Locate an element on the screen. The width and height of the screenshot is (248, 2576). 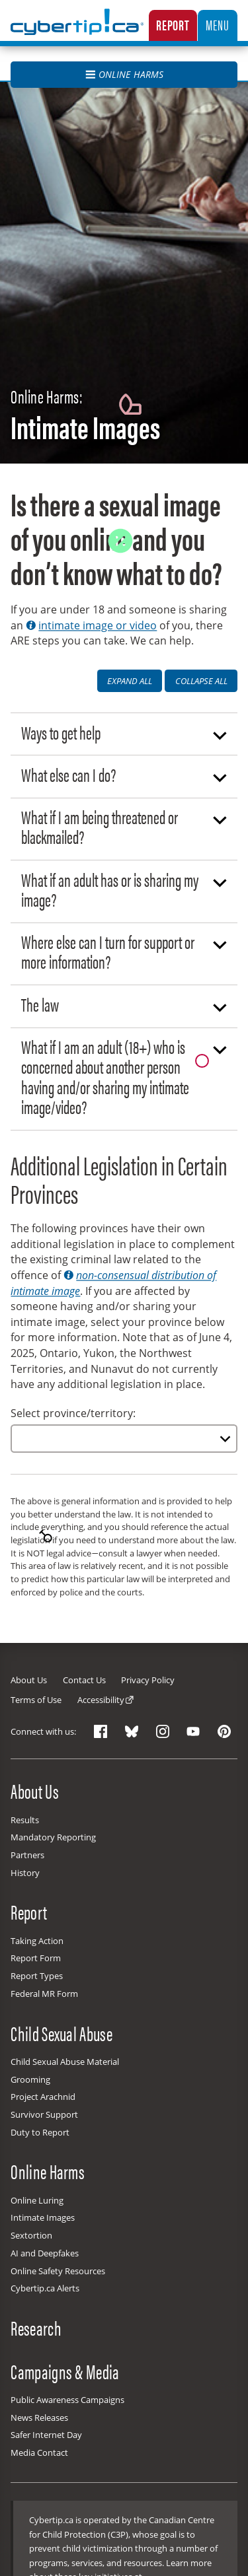
unselected radio button or checkbox option is located at coordinates (202, 1061).